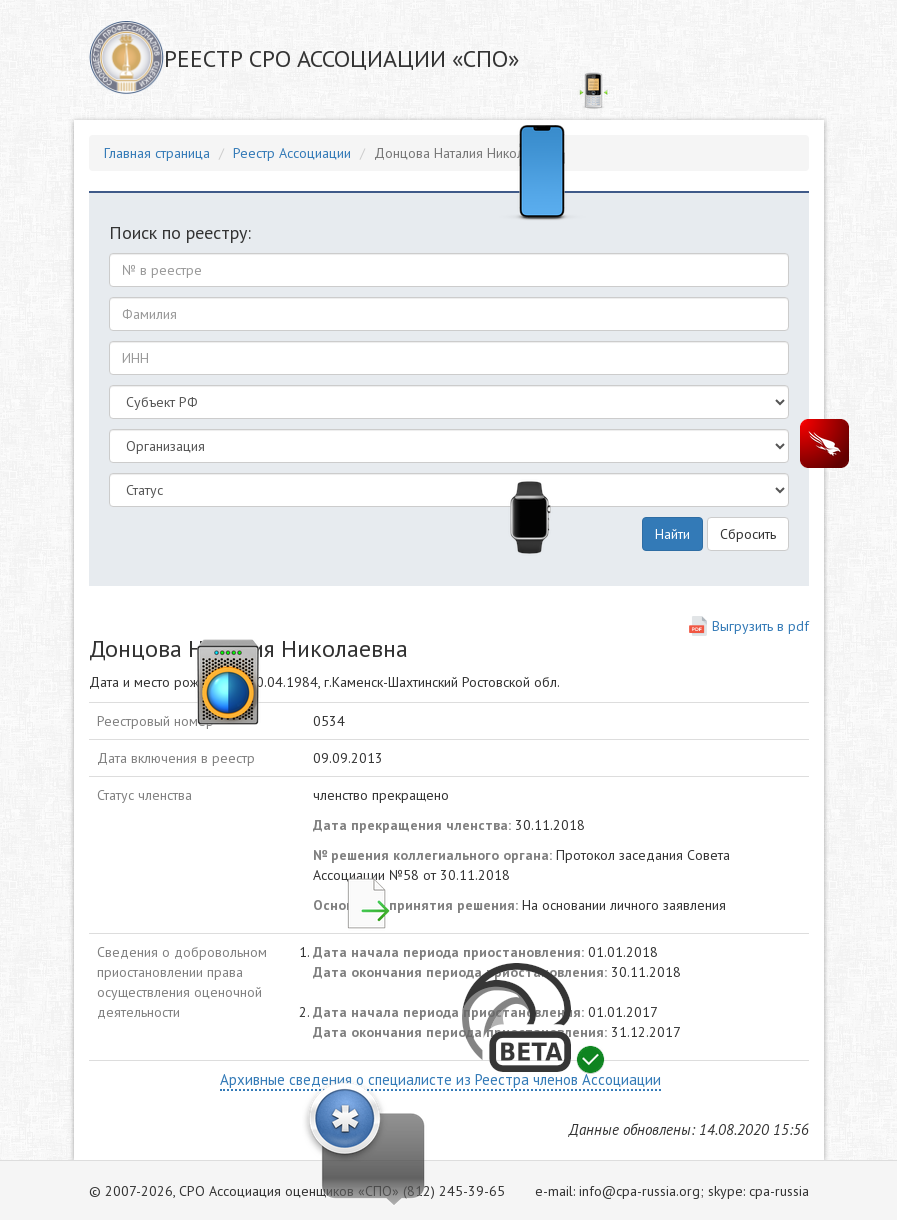 The image size is (897, 1220). What do you see at coordinates (529, 517) in the screenshot?
I see `apple watch device icon` at bounding box center [529, 517].